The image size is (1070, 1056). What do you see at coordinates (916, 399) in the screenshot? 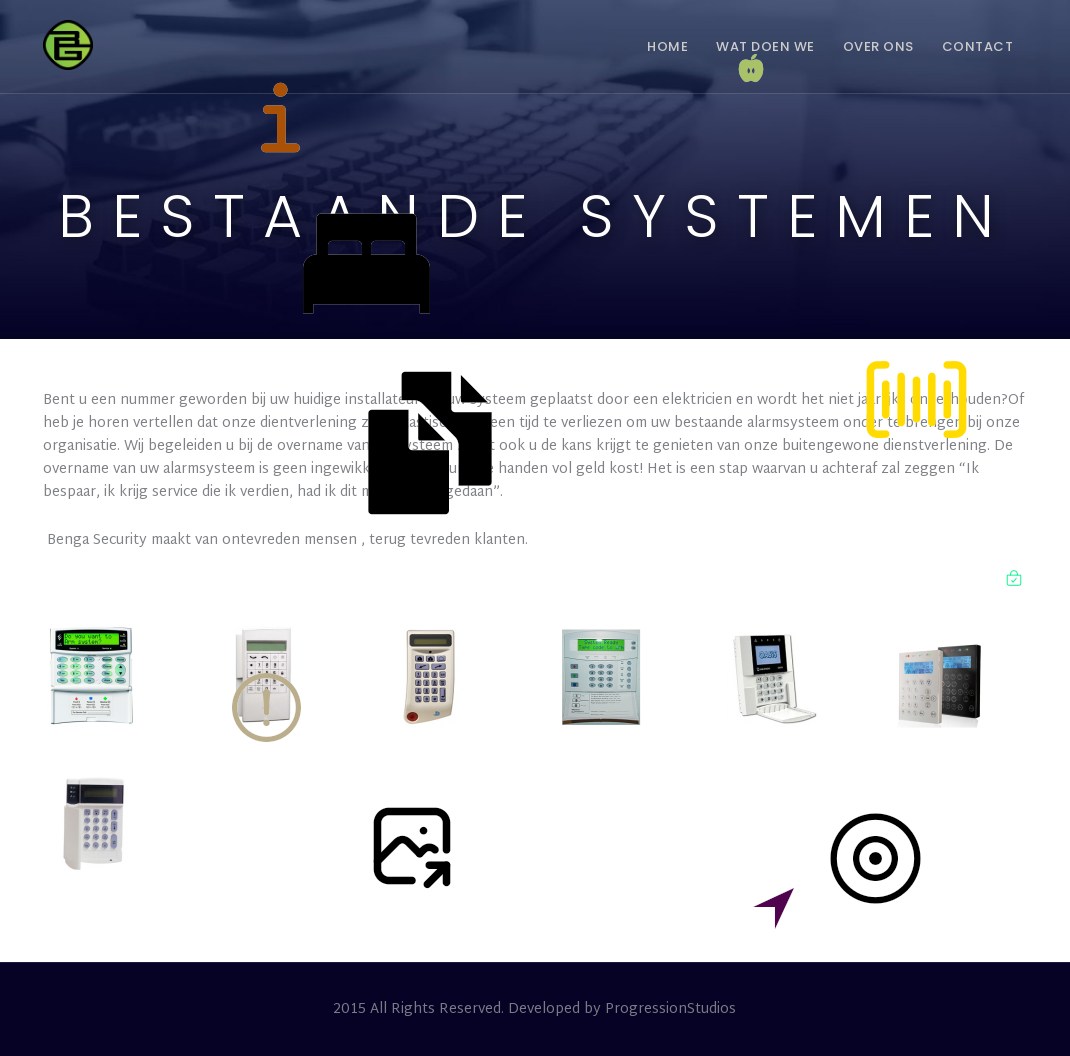
I see `scan a barcode` at bounding box center [916, 399].